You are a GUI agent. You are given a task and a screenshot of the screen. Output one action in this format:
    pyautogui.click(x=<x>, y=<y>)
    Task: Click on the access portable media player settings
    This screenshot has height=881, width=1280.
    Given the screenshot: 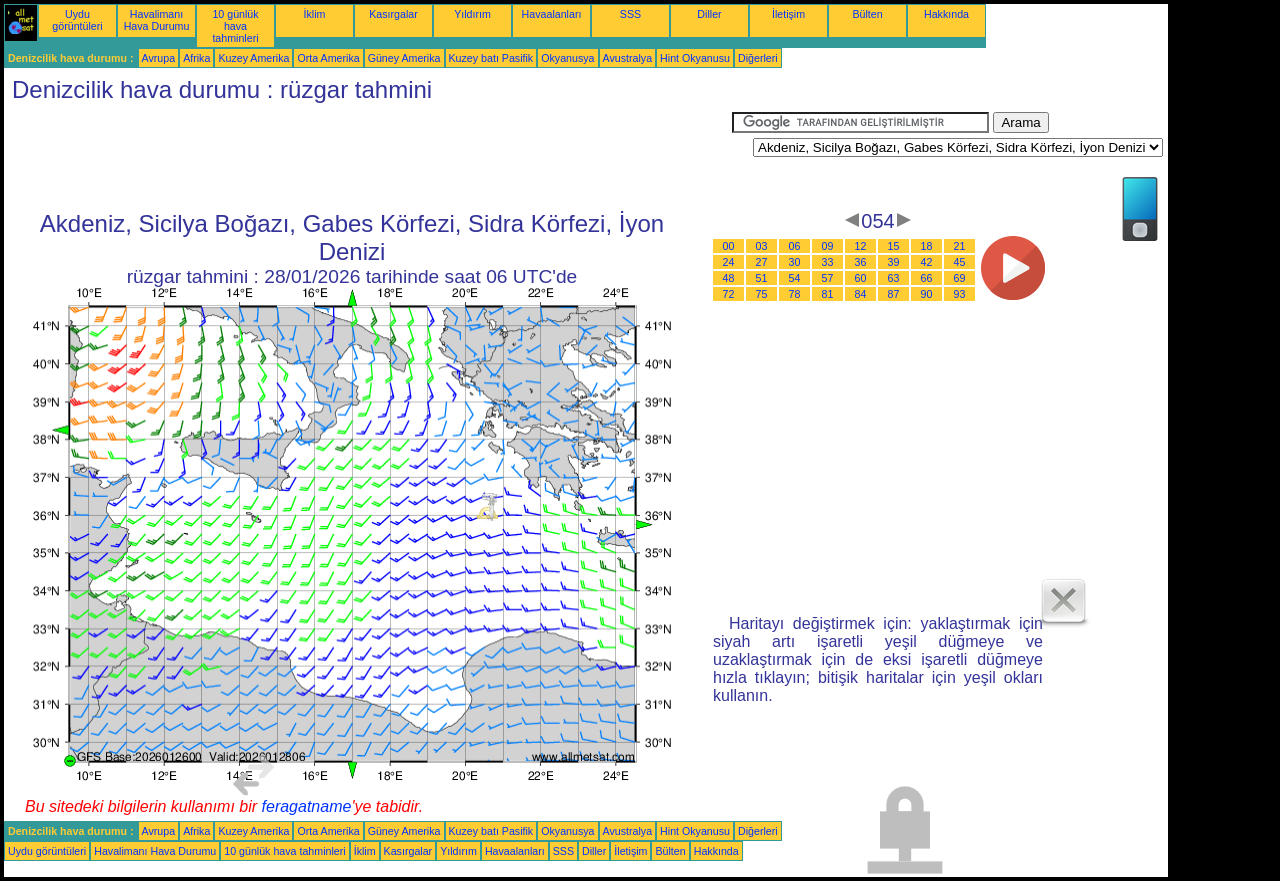 What is the action you would take?
    pyautogui.click(x=1140, y=209)
    